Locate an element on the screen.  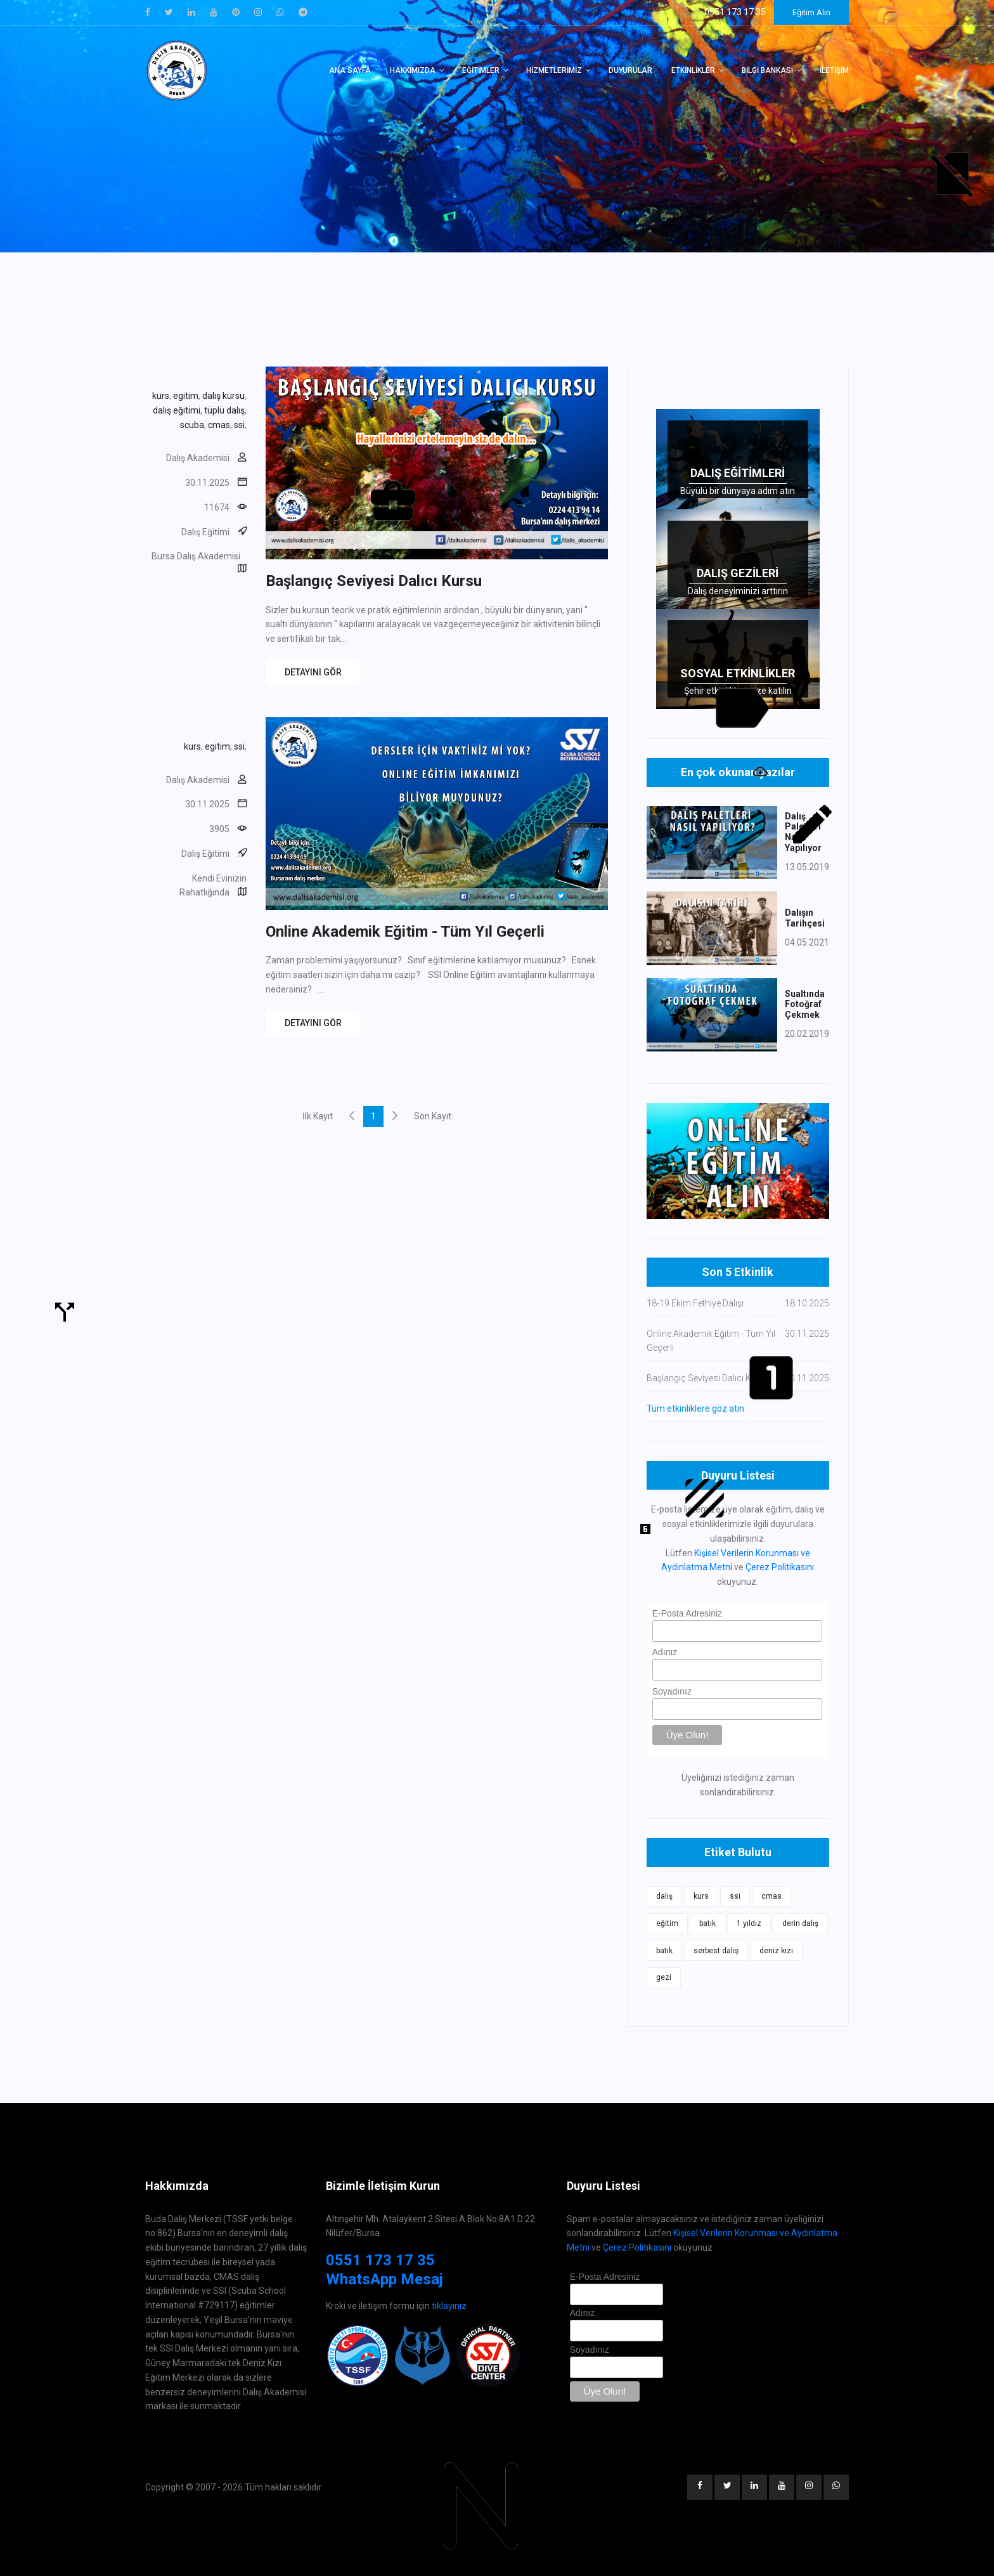
no sim card detected is located at coordinates (952, 173).